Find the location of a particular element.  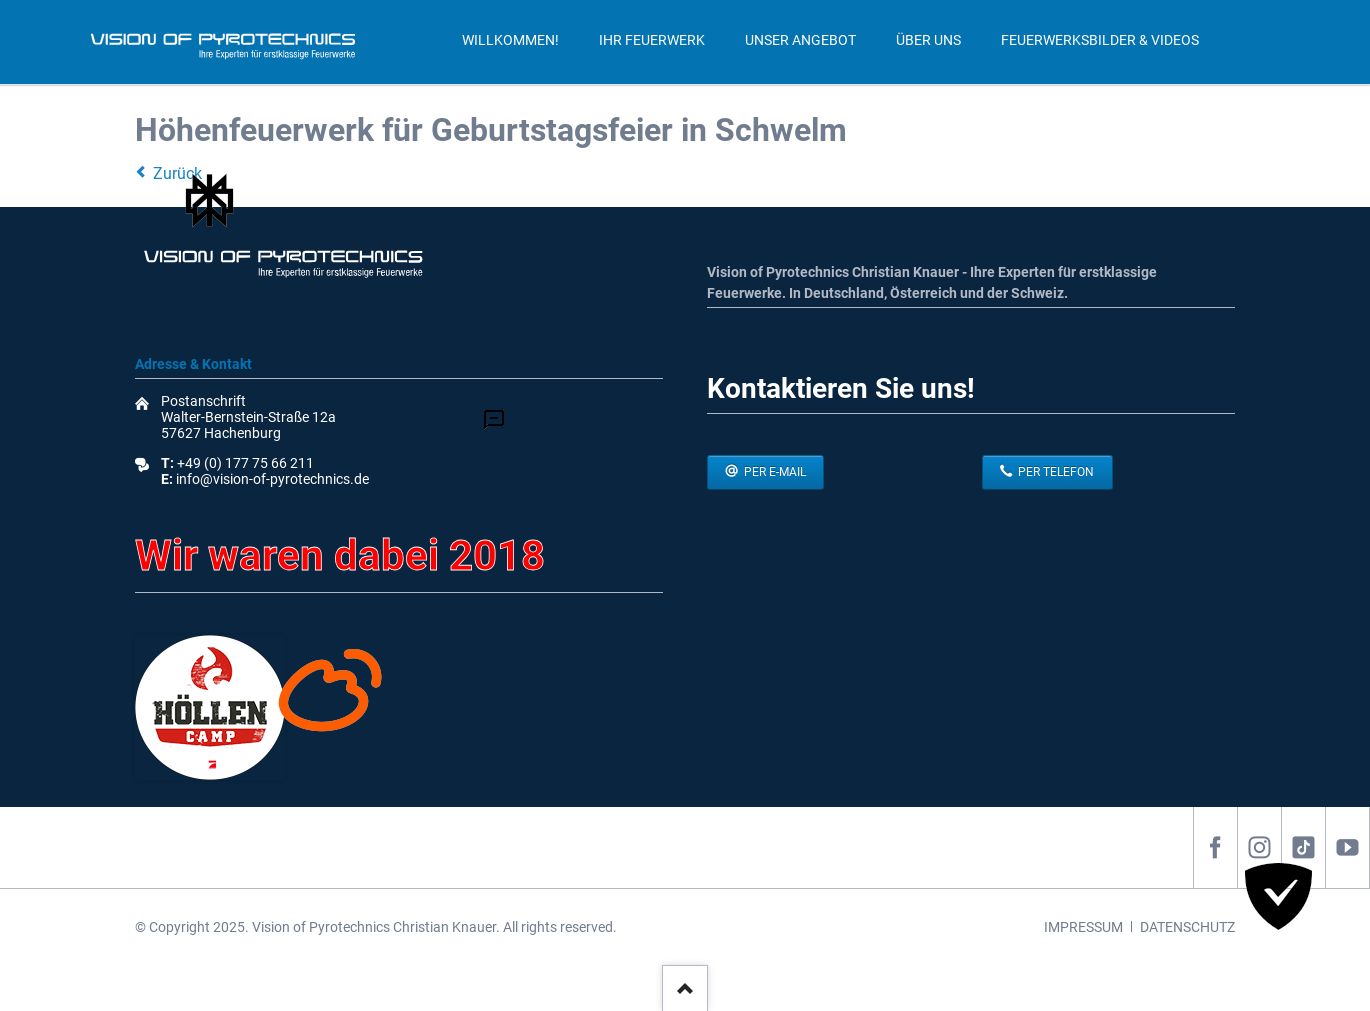

open AdGuard ad-blocking settings is located at coordinates (1278, 896).